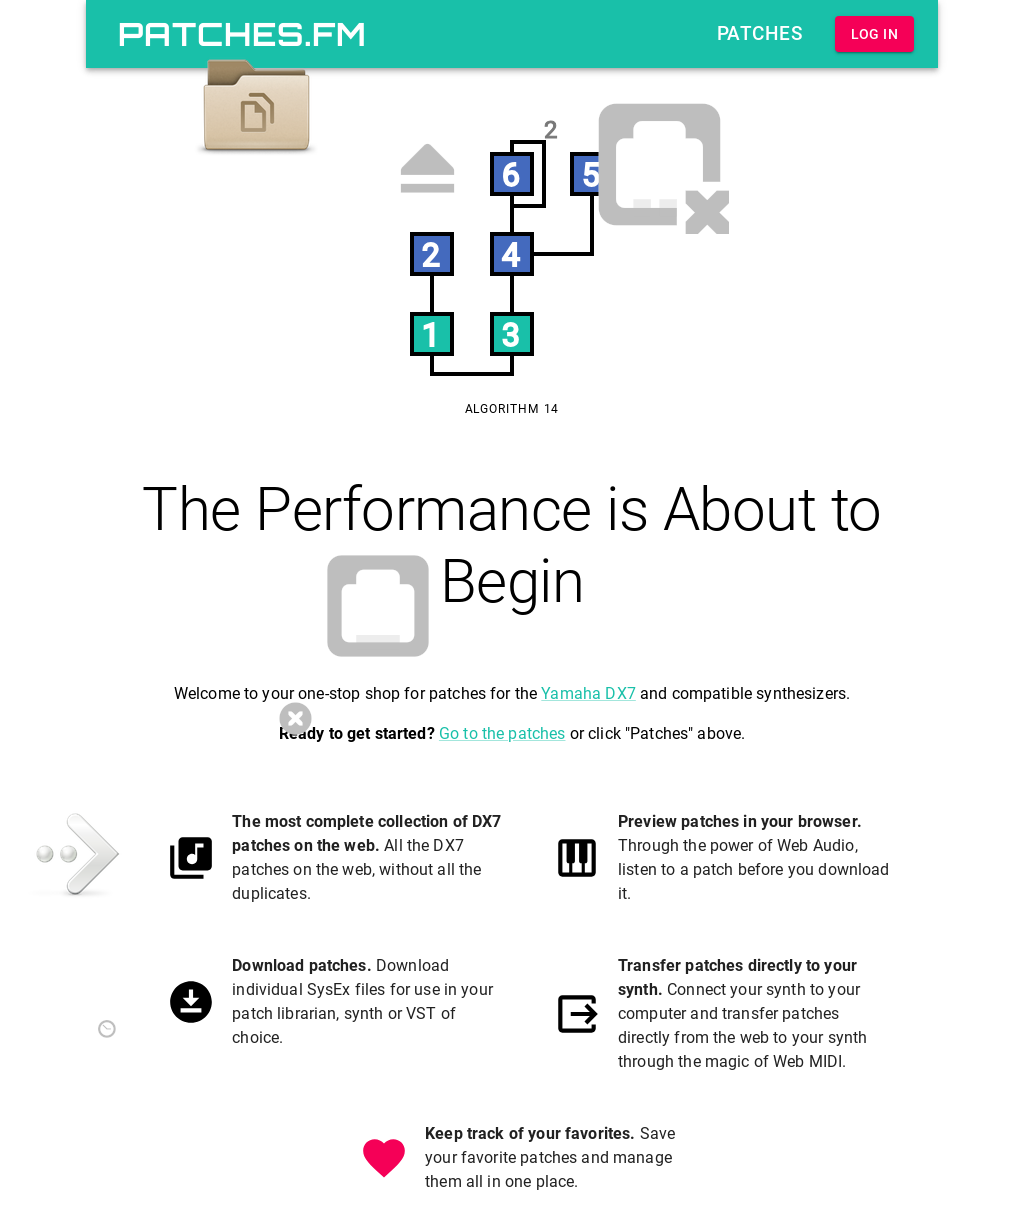 The width and height of the screenshot is (1024, 1210). I want to click on open your documents folder, so click(256, 110).